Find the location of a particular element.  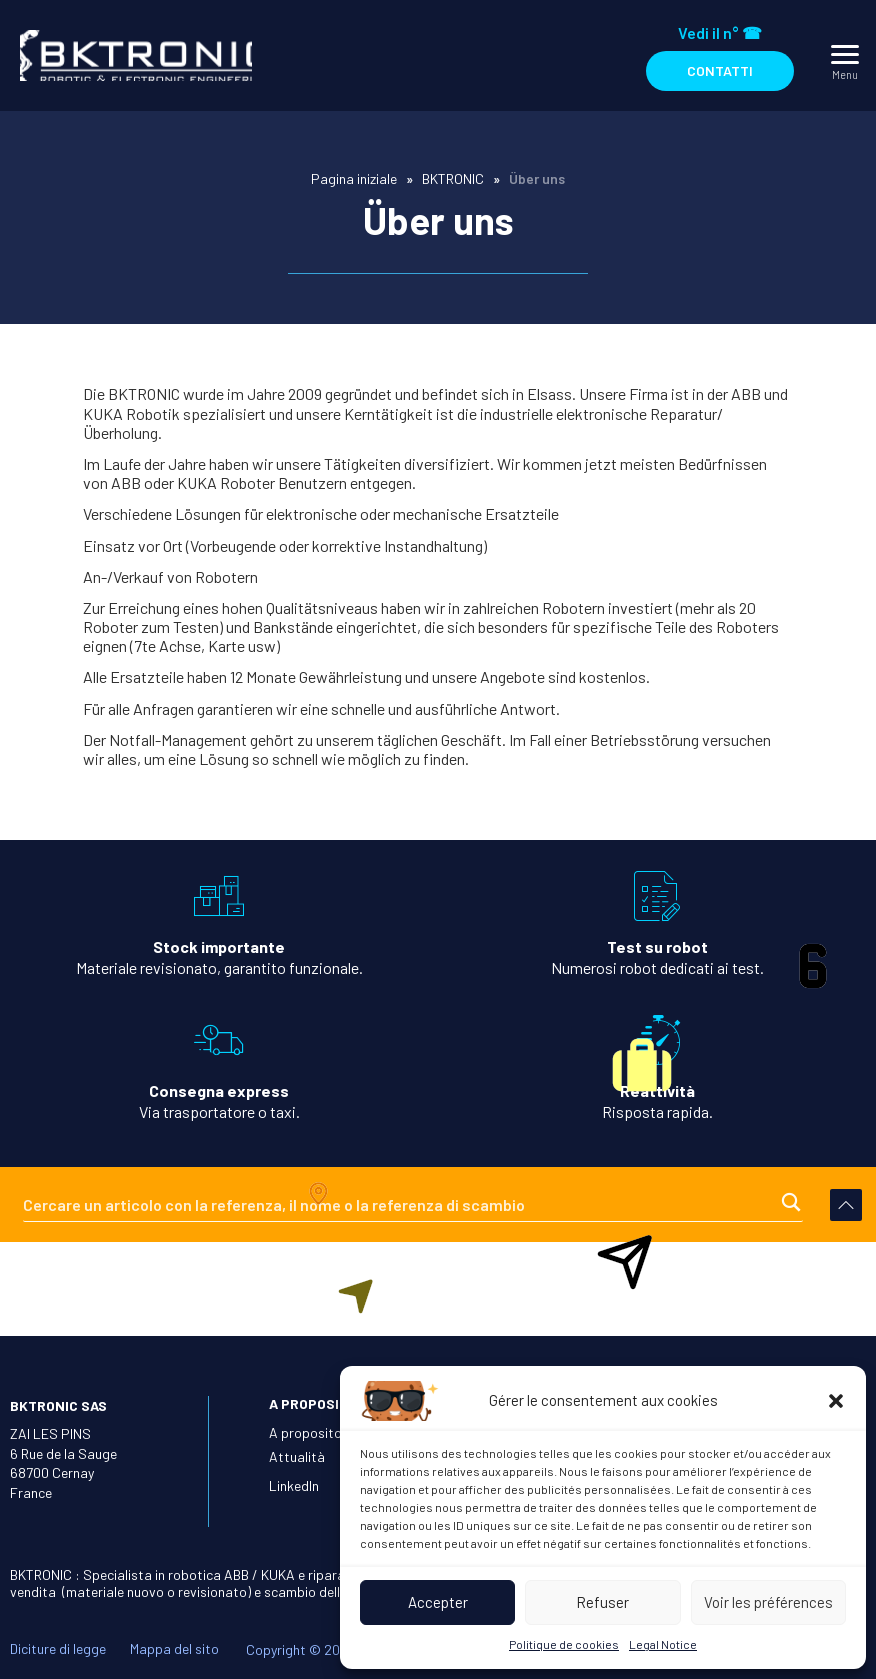

indicates item number 6 in a list or sequence is located at coordinates (813, 966).